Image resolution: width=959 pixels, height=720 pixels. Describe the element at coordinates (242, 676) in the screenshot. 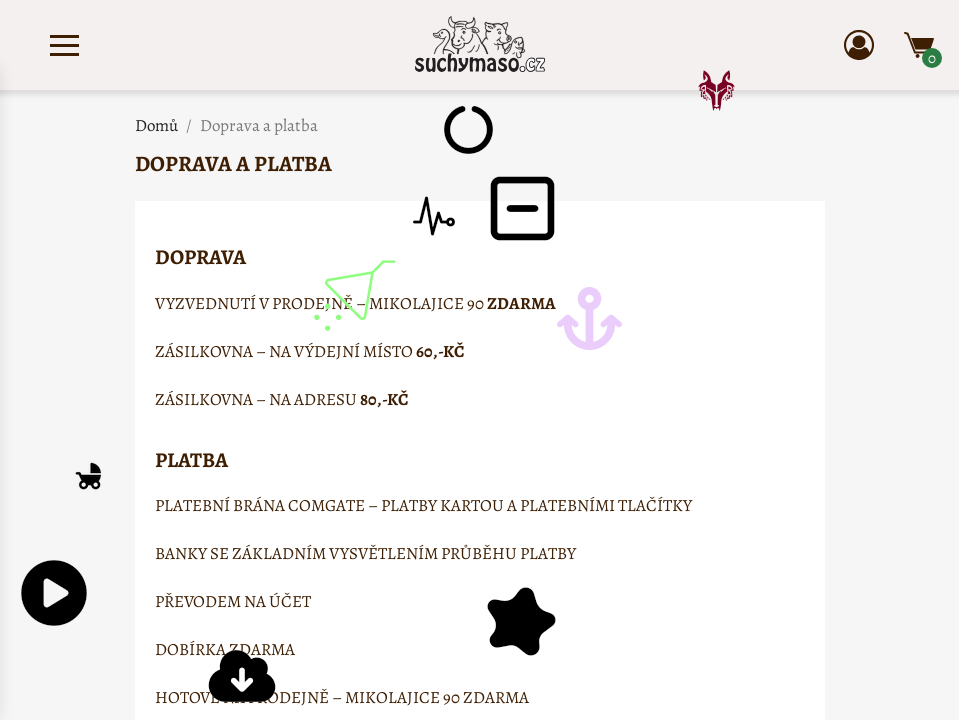

I see `download from cloud storage` at that location.